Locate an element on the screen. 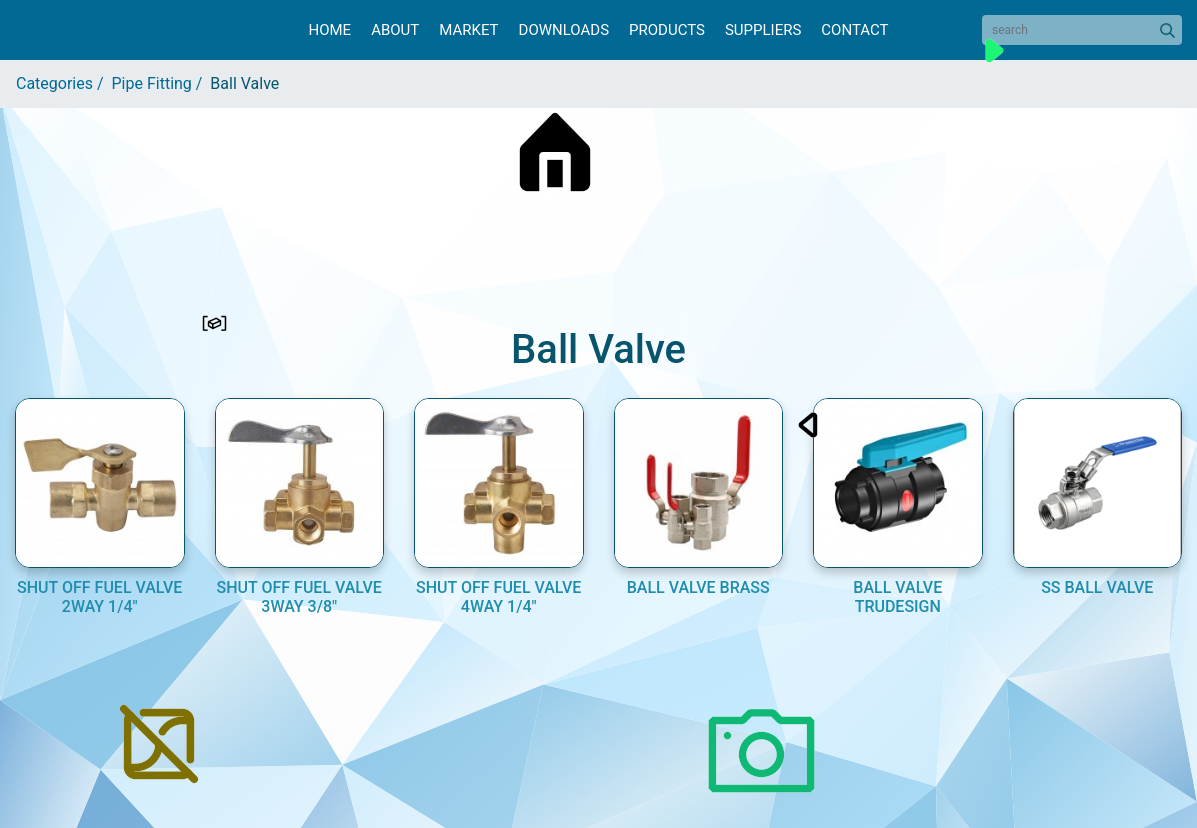 The image size is (1197, 828). take a photo or screenshot is located at coordinates (761, 754).